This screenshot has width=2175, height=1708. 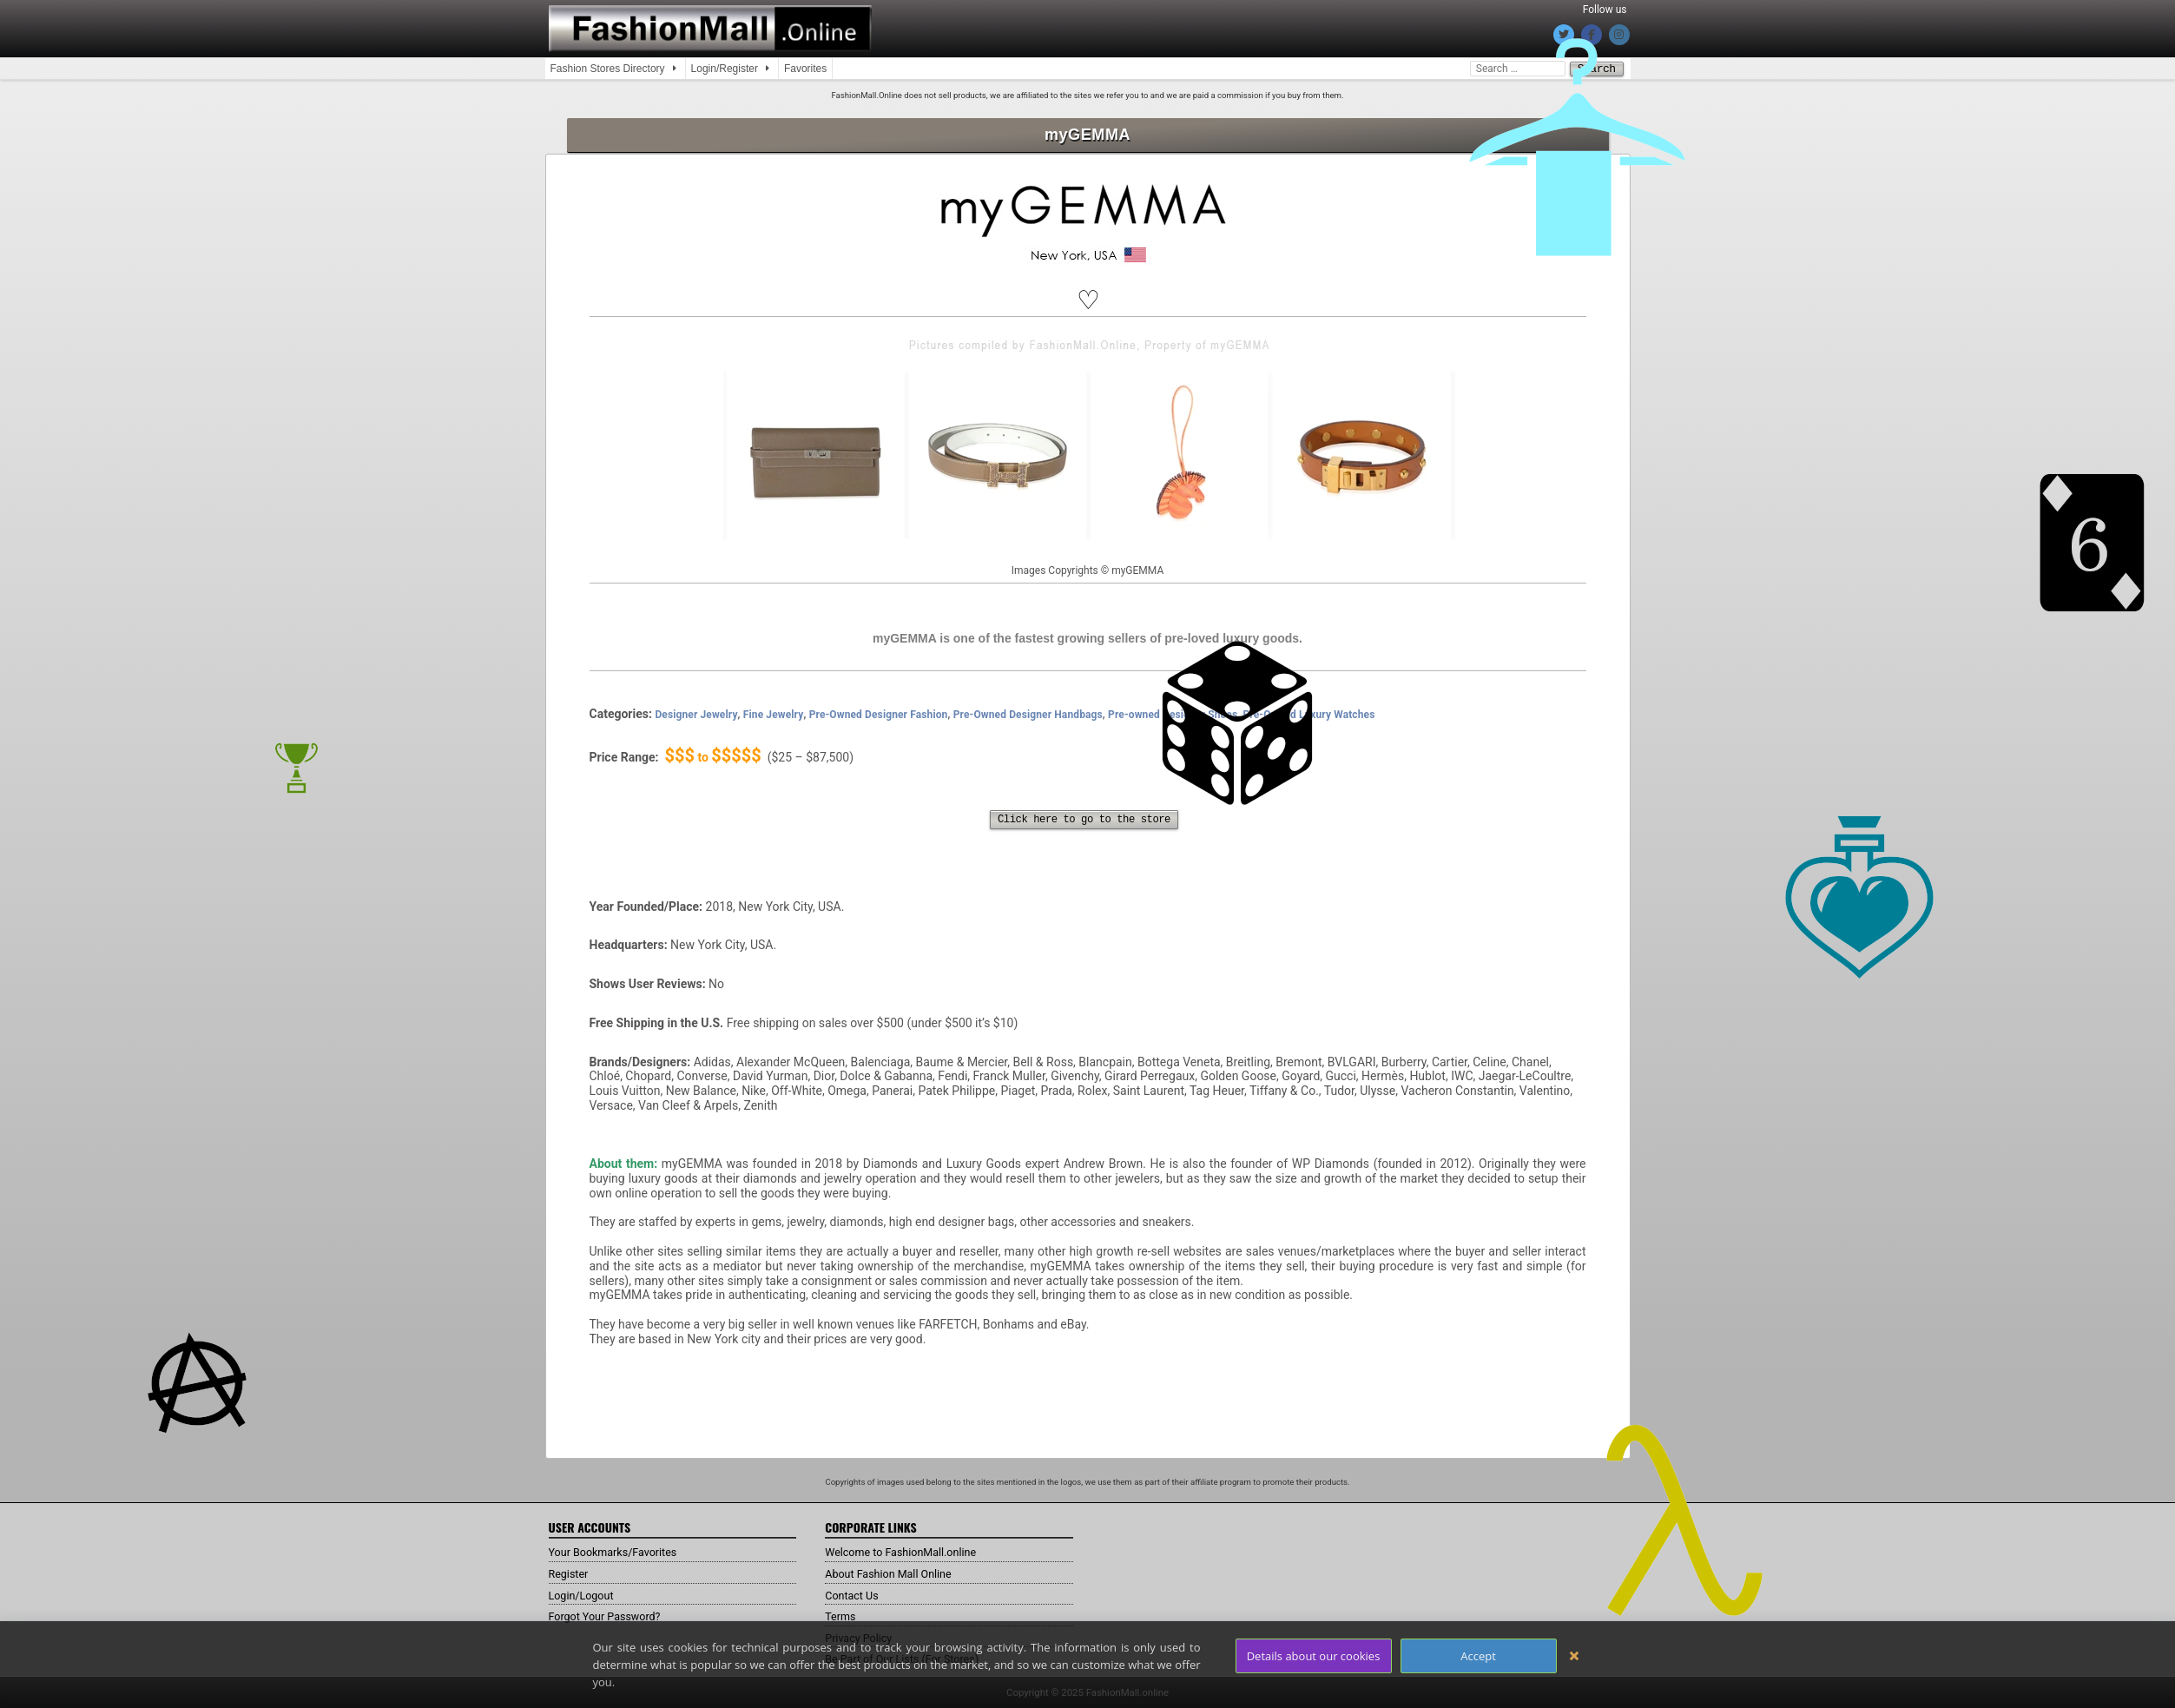 What do you see at coordinates (1577, 147) in the screenshot?
I see `browse clothing or wardrobe items` at bounding box center [1577, 147].